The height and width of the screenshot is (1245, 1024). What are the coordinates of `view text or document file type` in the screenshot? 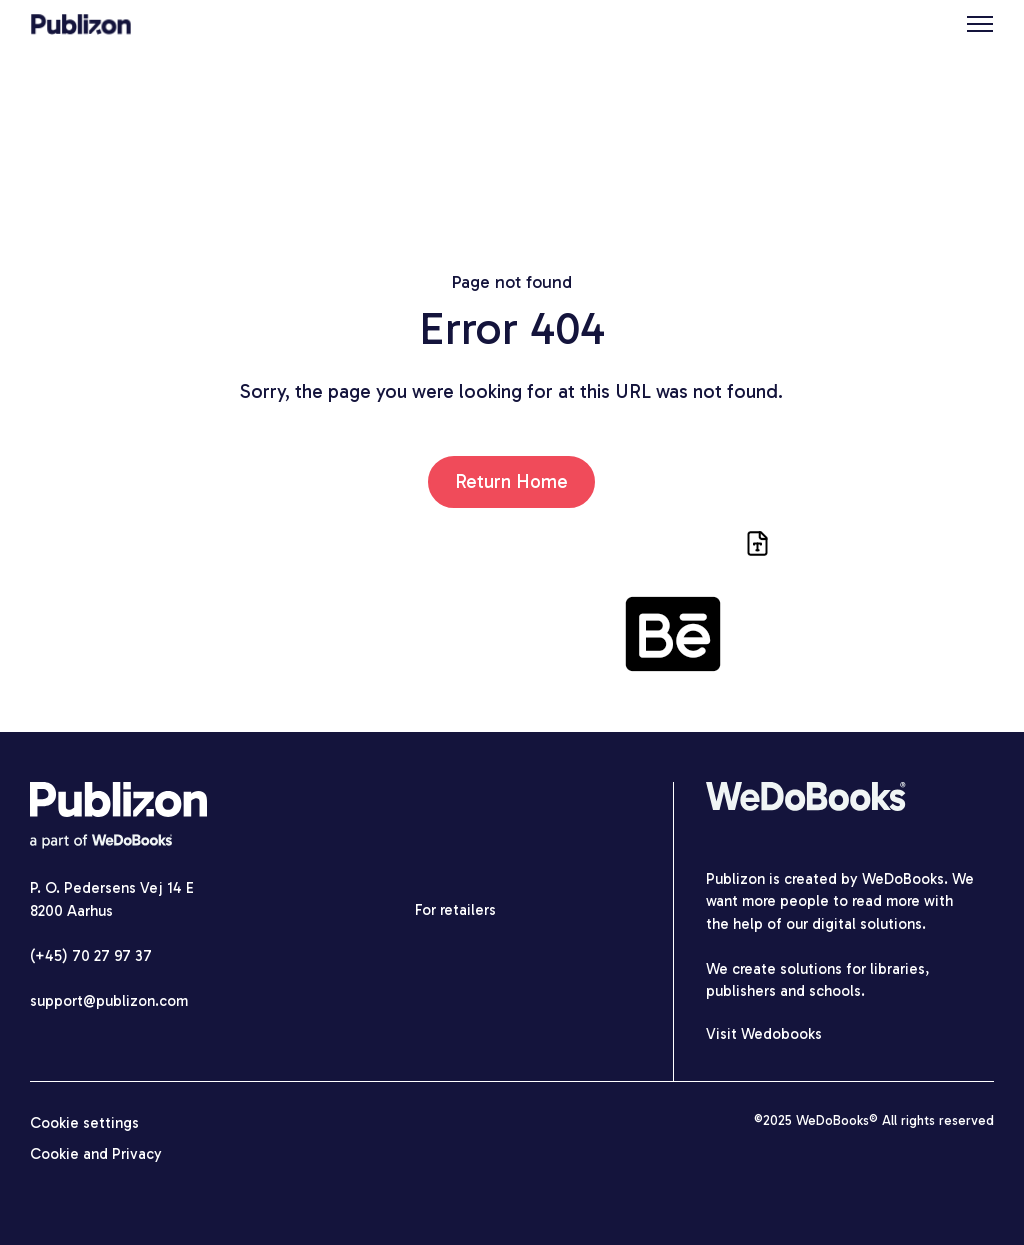 It's located at (757, 543).